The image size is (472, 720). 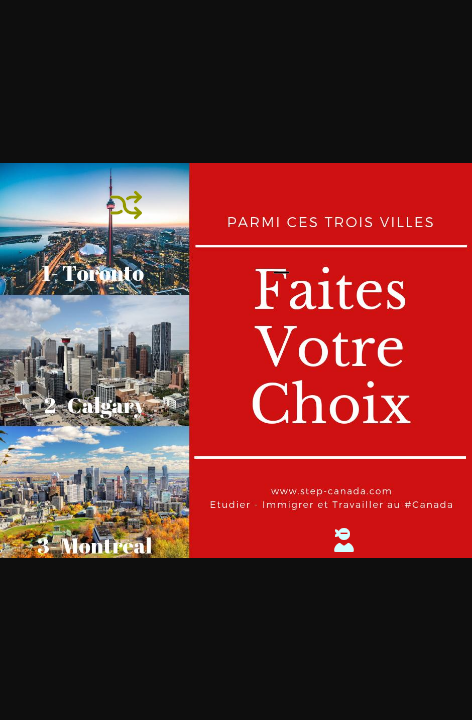 What do you see at coordinates (88, 395) in the screenshot?
I see `link to patreon profile or page` at bounding box center [88, 395].